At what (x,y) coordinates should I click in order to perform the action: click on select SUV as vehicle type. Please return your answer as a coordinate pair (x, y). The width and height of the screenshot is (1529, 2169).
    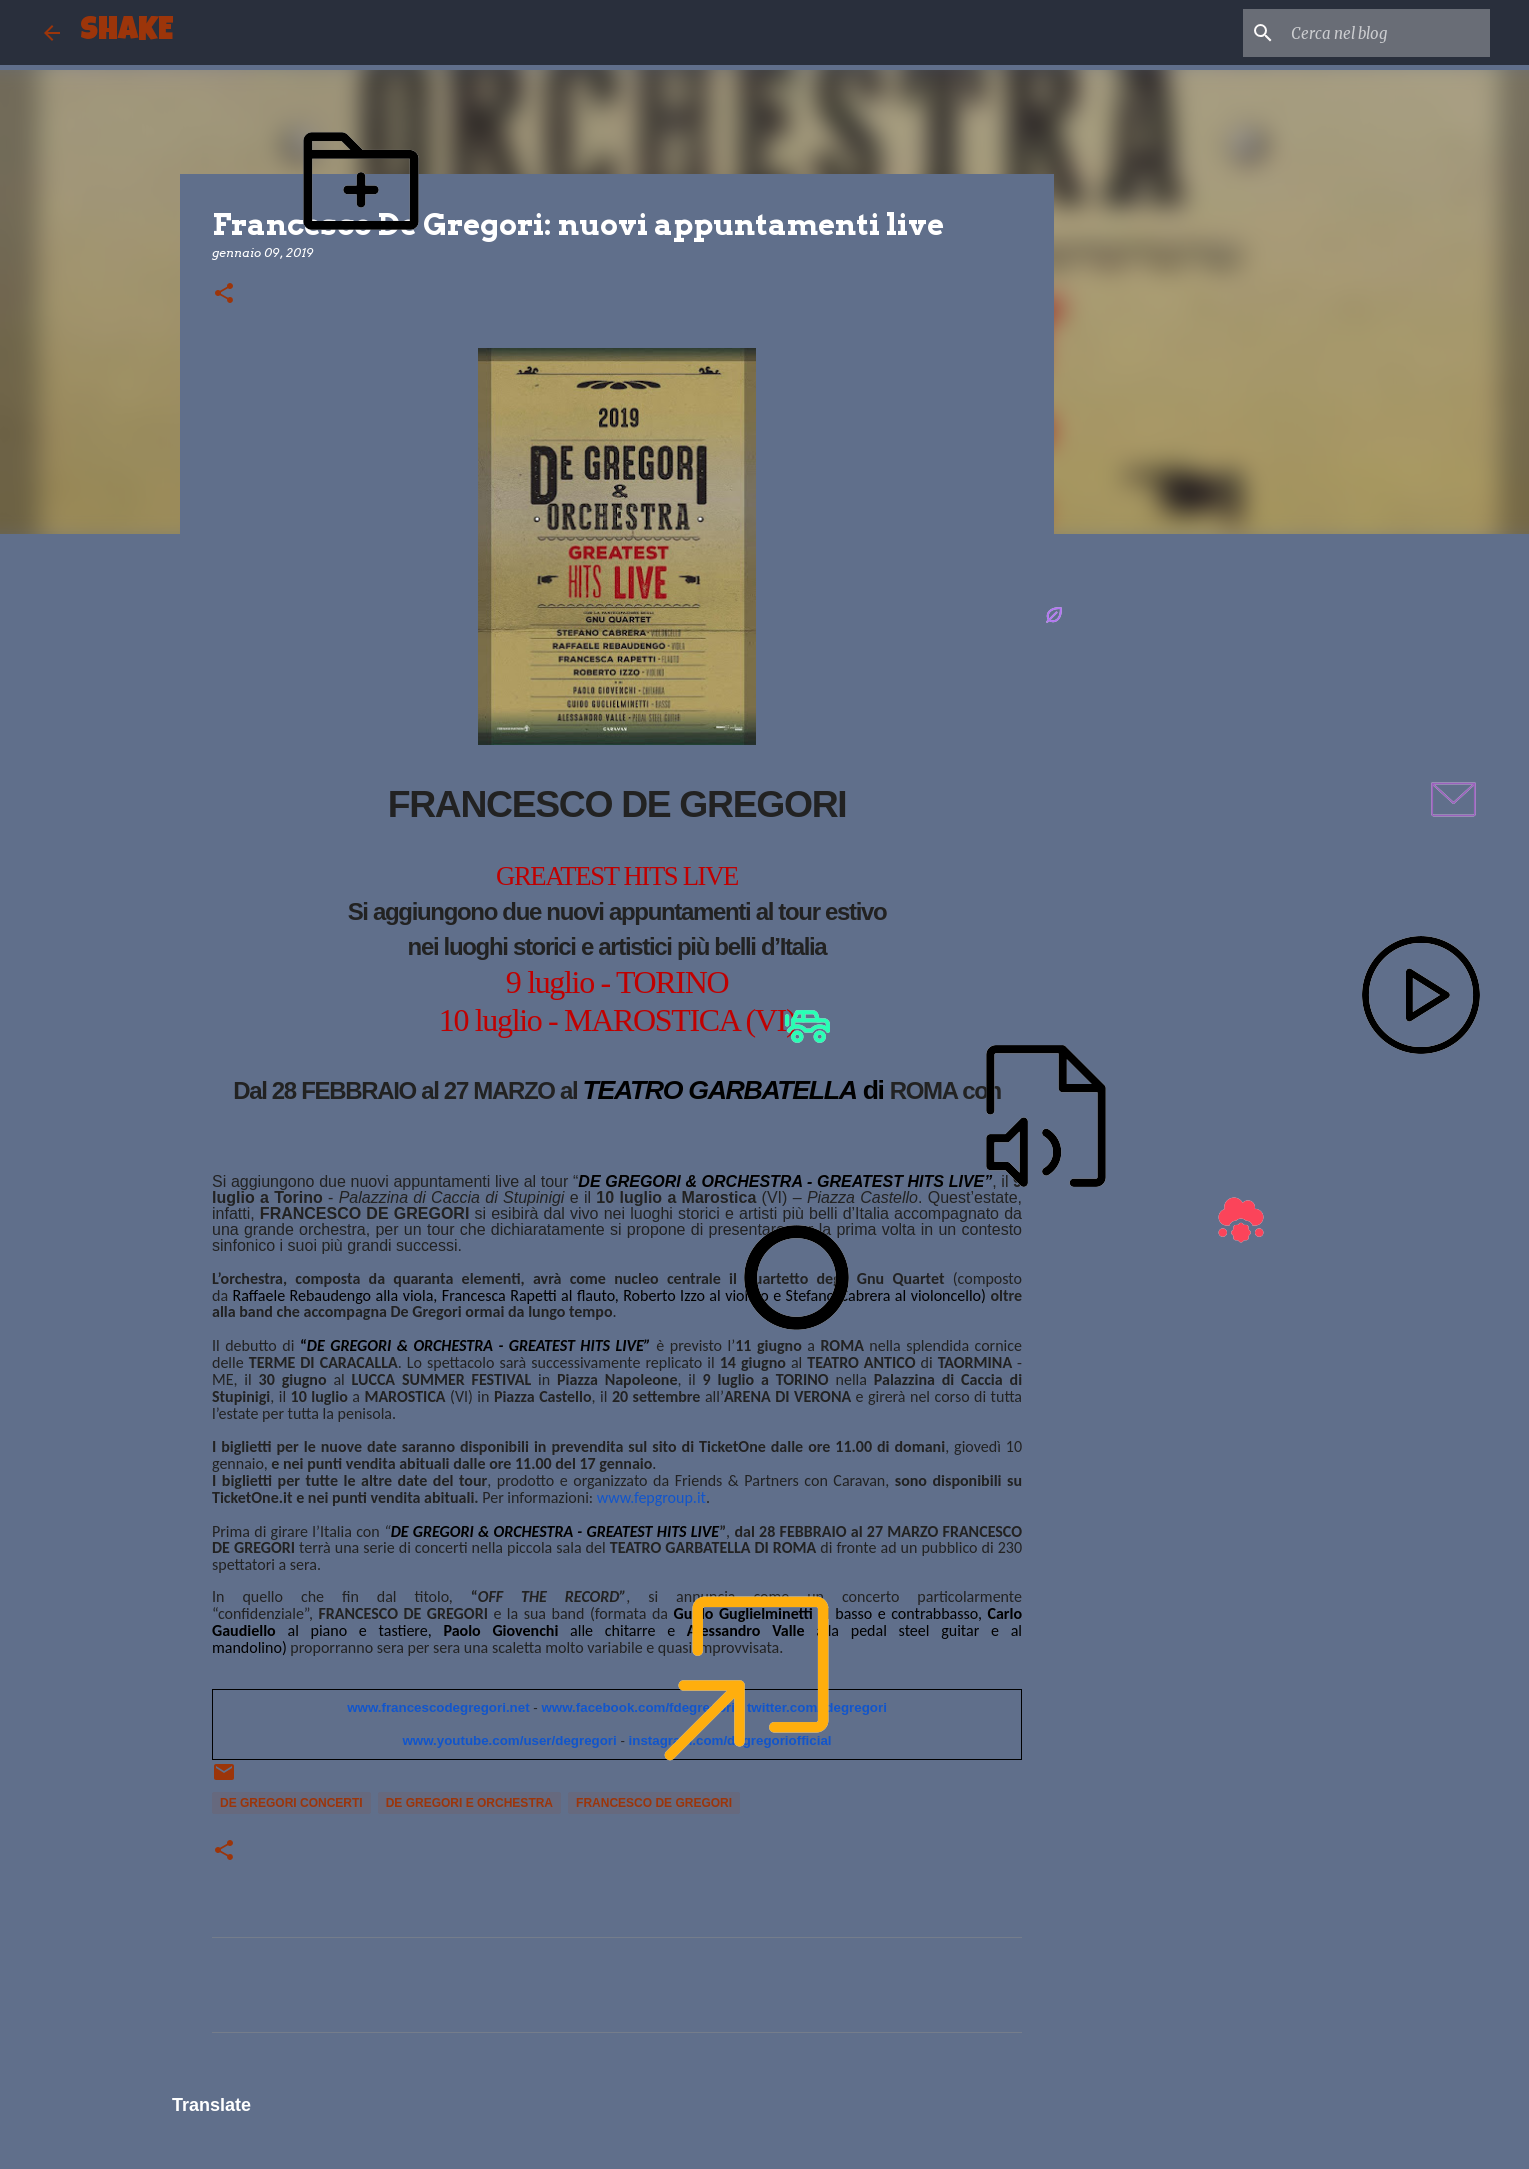
    Looking at the image, I should click on (807, 1026).